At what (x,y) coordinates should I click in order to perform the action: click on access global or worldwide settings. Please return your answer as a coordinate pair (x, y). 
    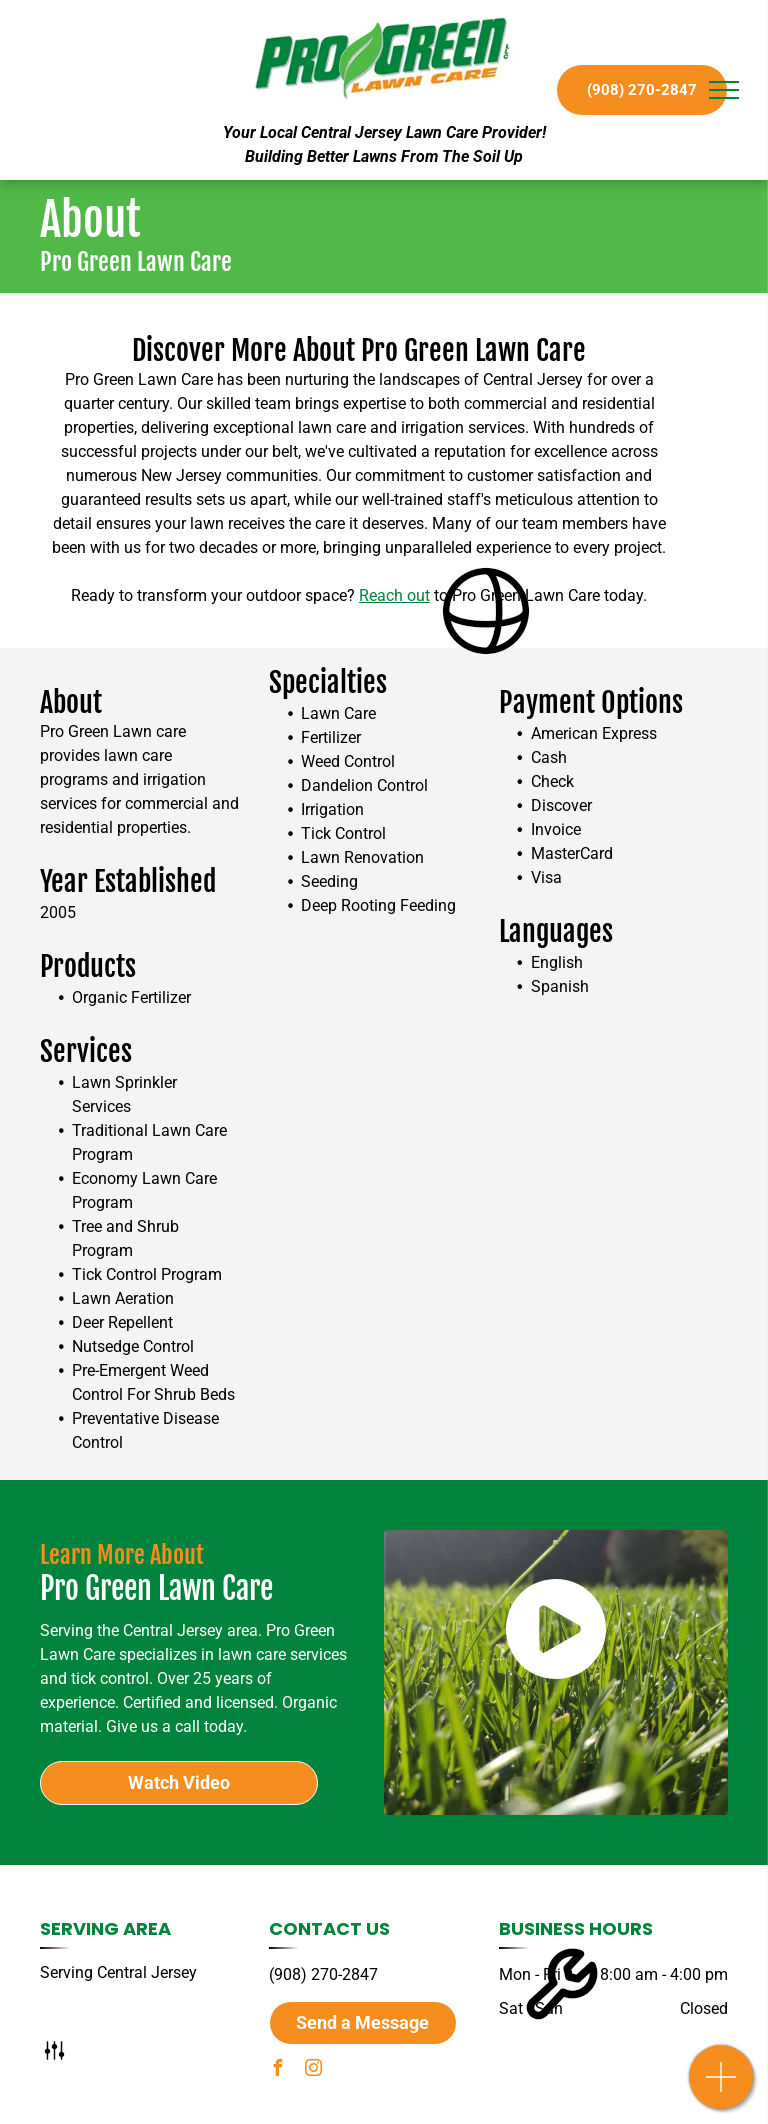
    Looking at the image, I should click on (486, 611).